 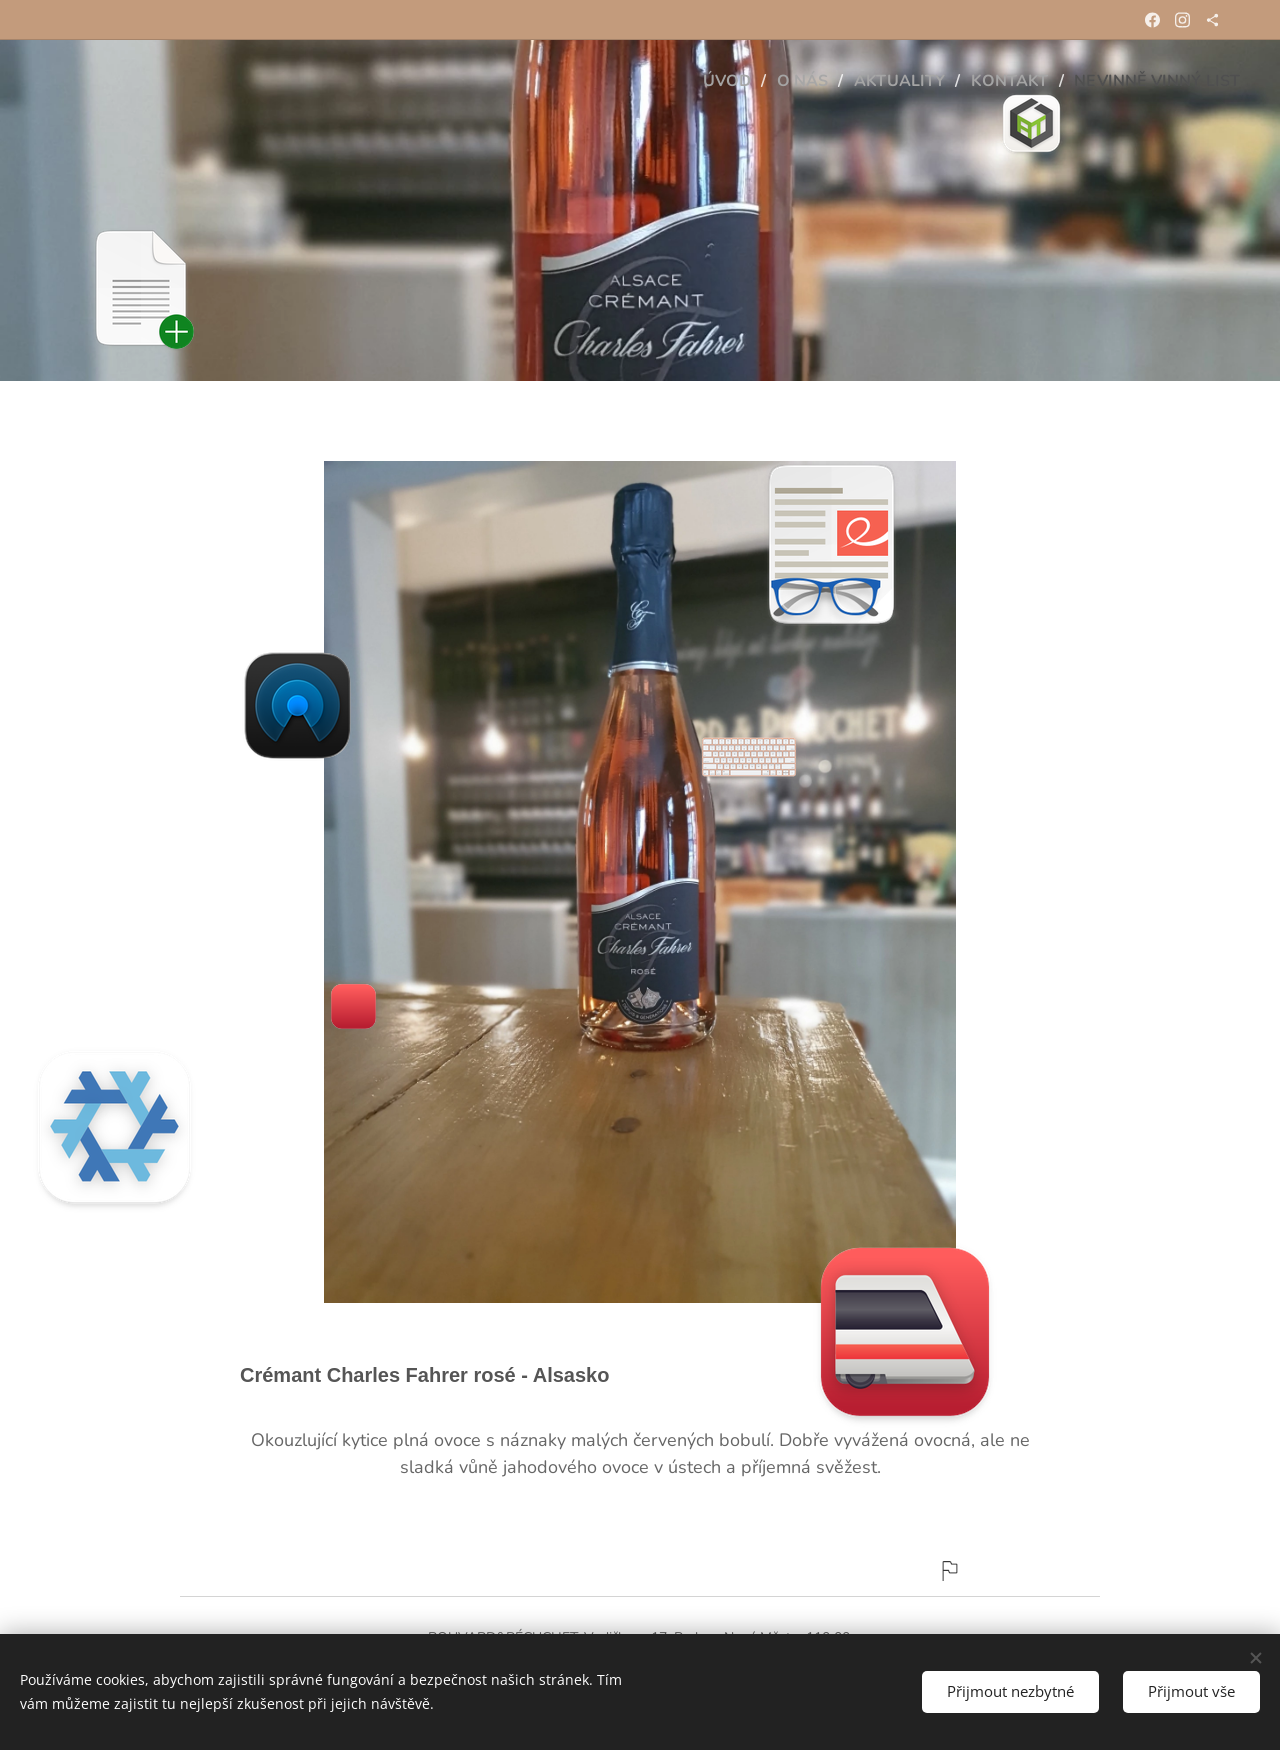 I want to click on connect a bluetooth keyboard, so click(x=749, y=757).